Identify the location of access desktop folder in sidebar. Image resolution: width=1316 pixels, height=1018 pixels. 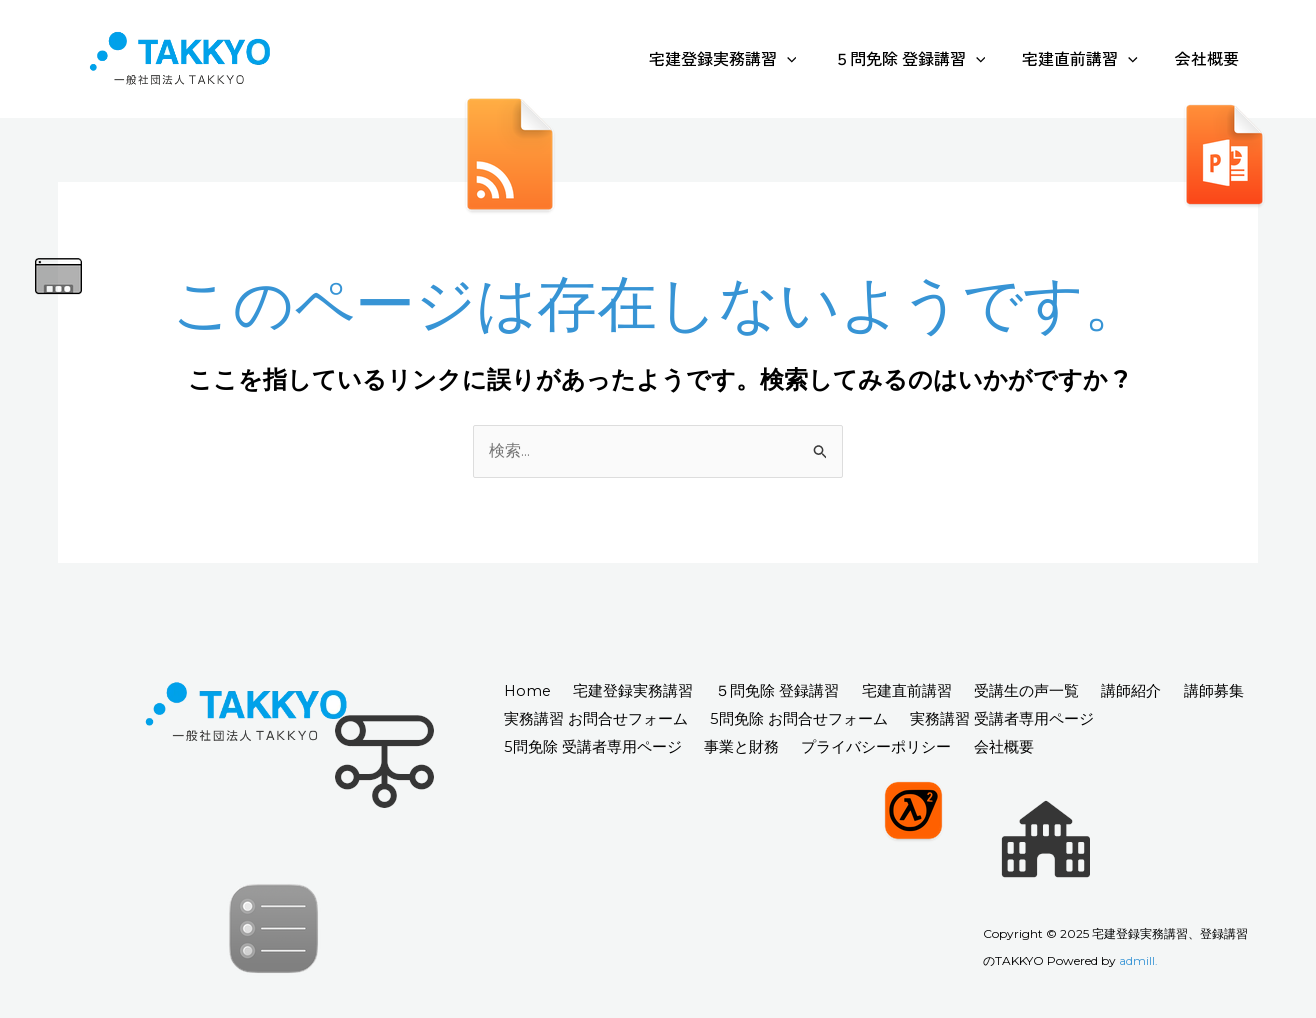
(58, 276).